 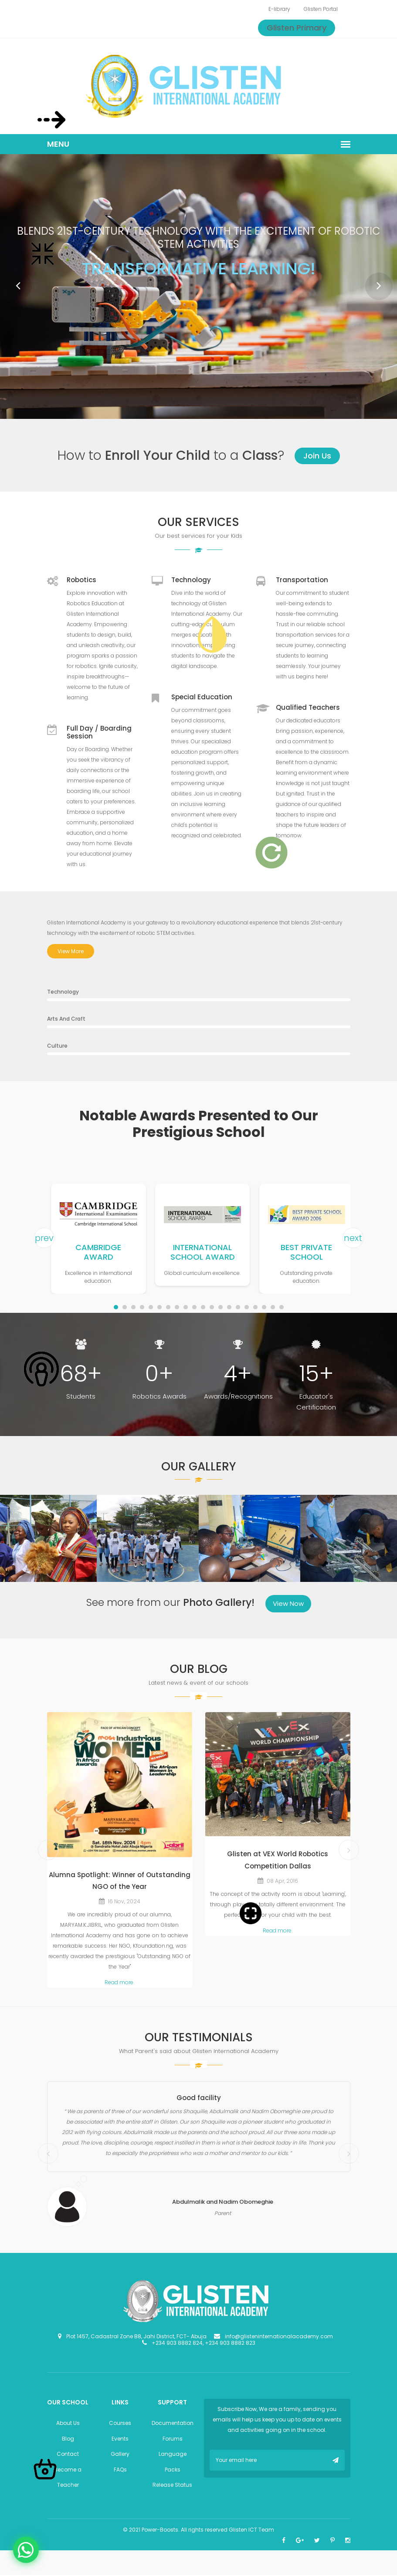 I want to click on adjust color saturation or contrast settings, so click(x=212, y=636).